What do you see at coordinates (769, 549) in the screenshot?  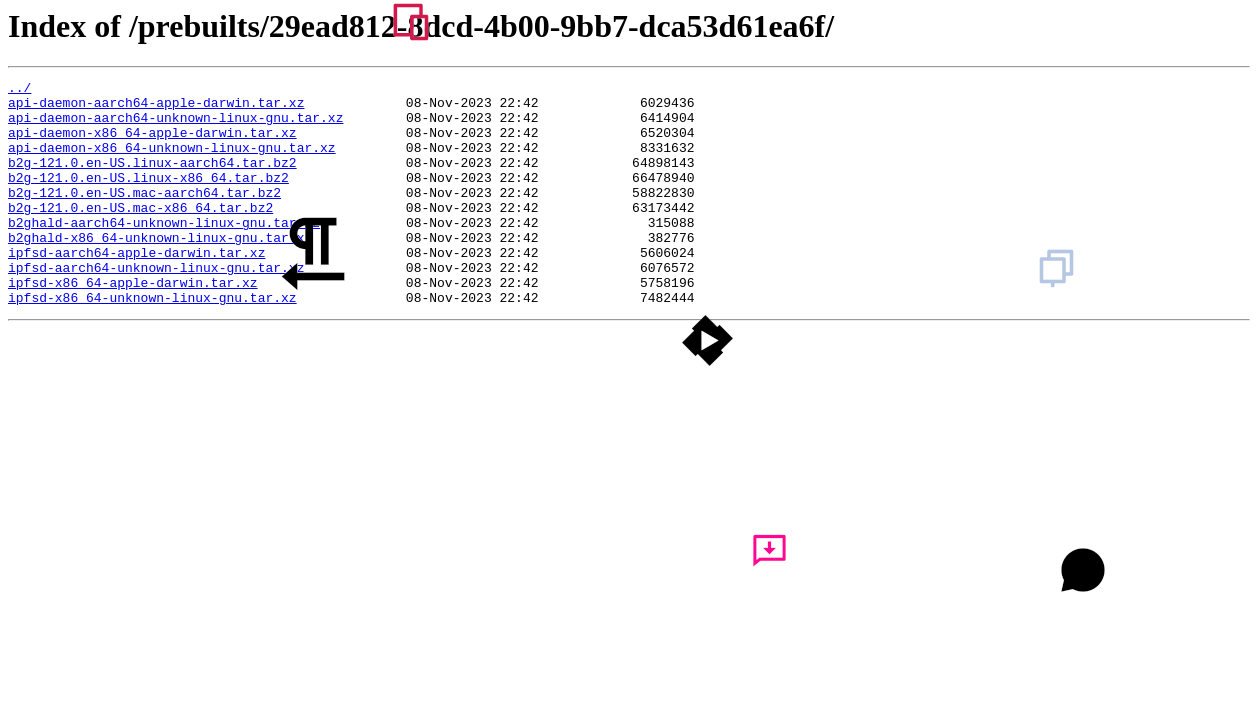 I see `download chat history` at bounding box center [769, 549].